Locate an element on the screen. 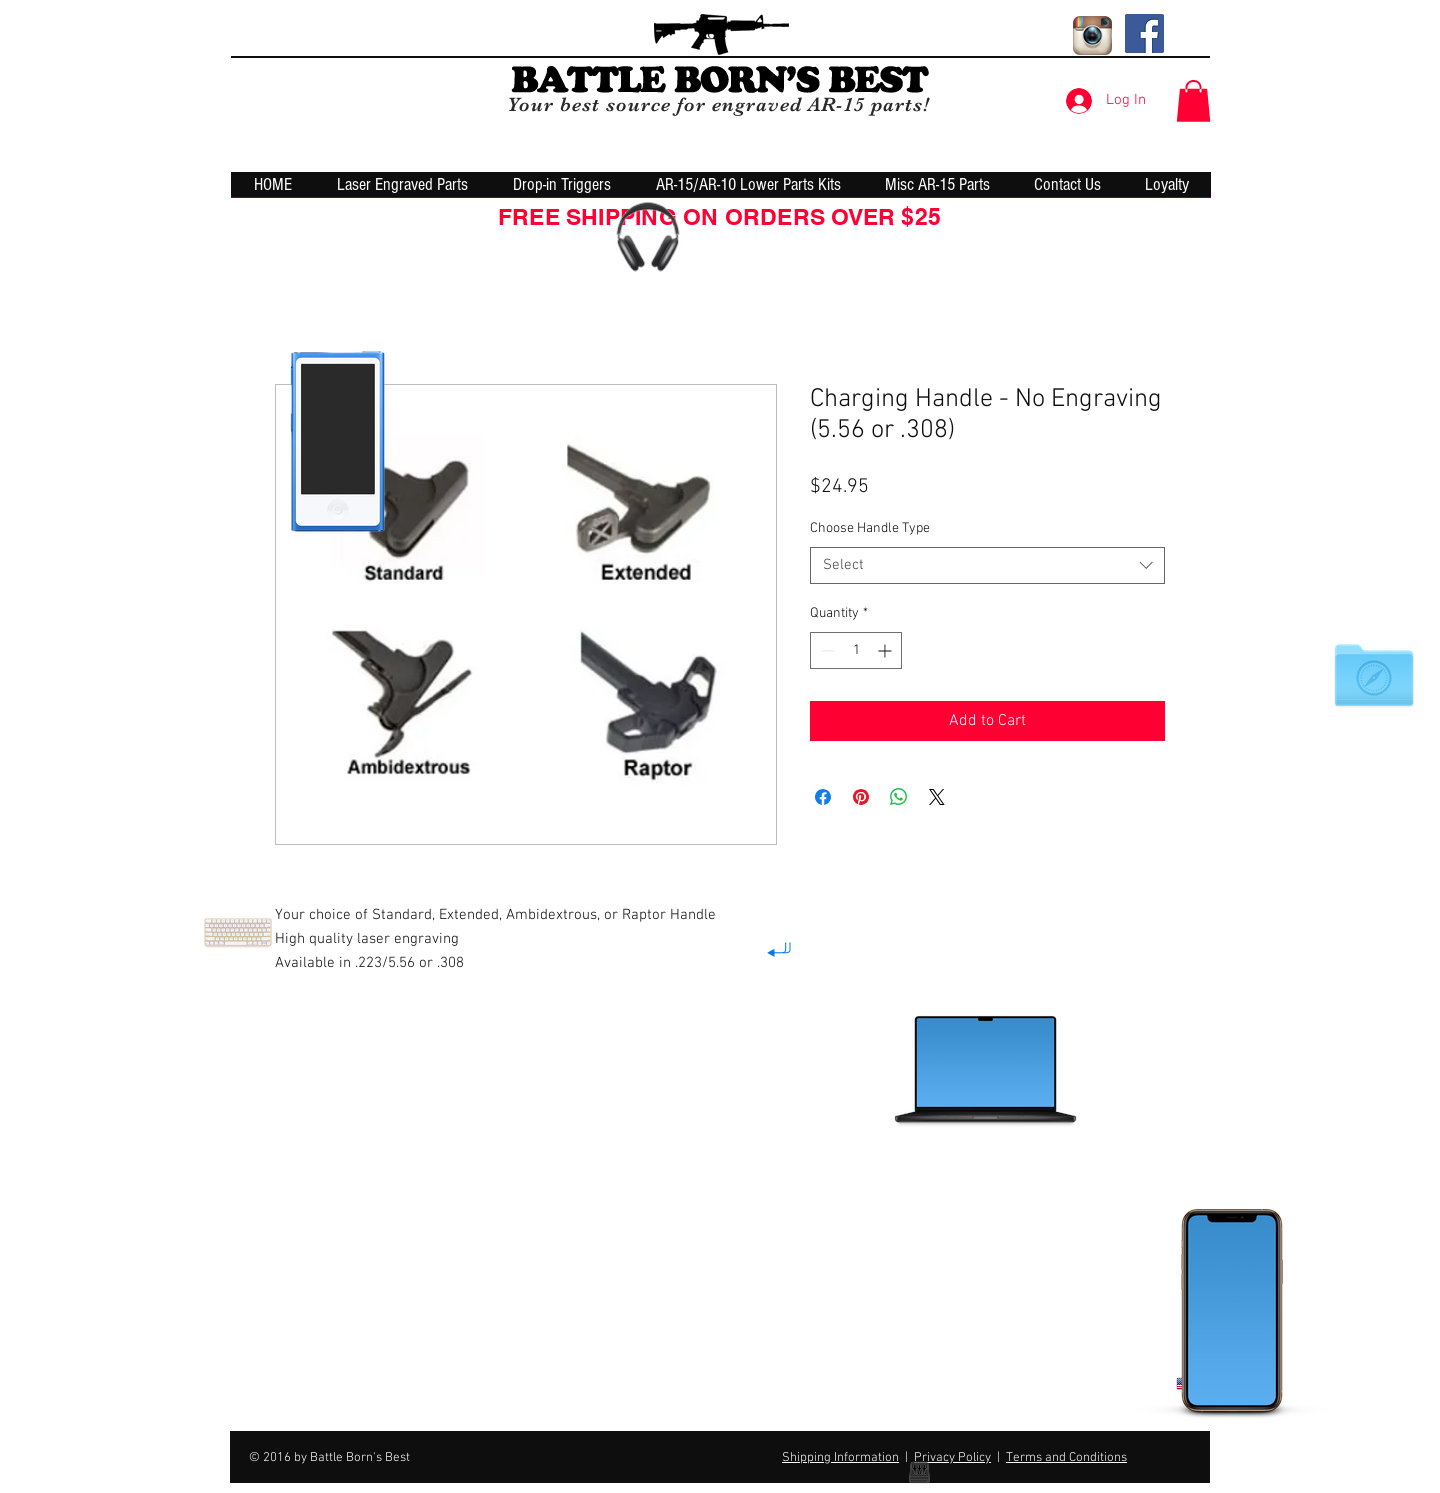 This screenshot has width=1440, height=1493. iPhone 11 Pro device icon is located at coordinates (1232, 1314).